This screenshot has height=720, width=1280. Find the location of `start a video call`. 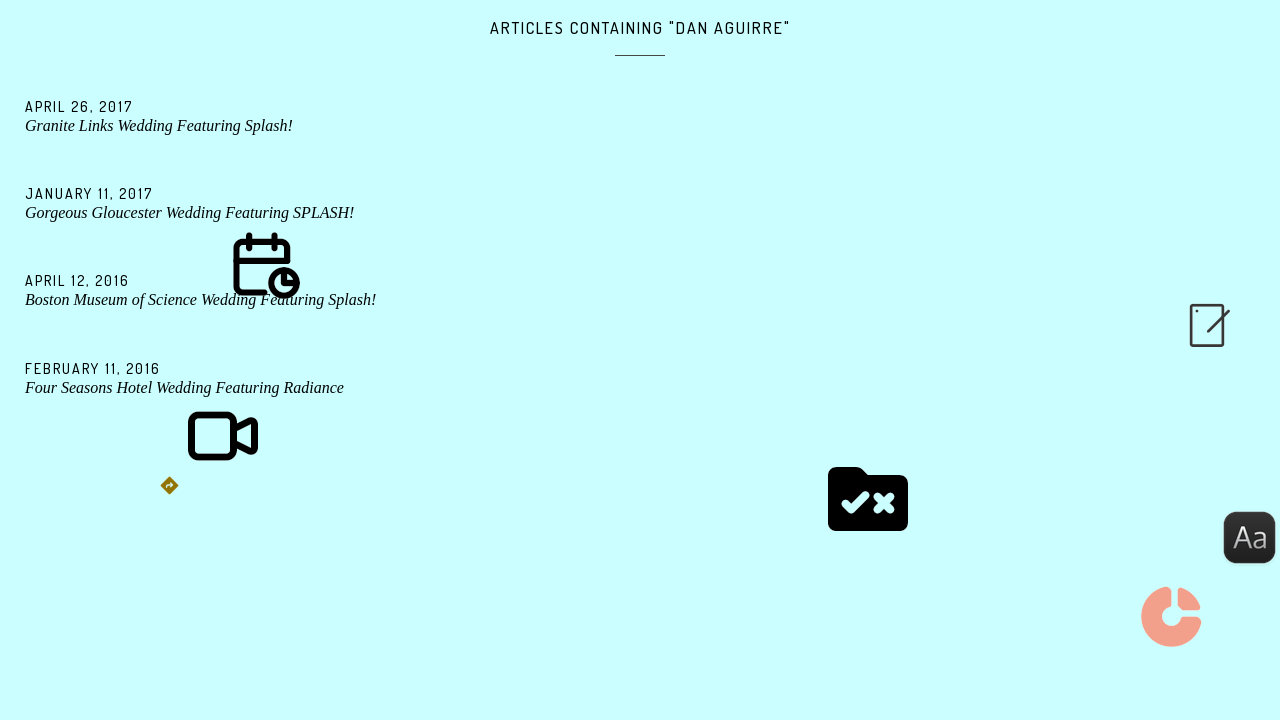

start a video call is located at coordinates (223, 436).